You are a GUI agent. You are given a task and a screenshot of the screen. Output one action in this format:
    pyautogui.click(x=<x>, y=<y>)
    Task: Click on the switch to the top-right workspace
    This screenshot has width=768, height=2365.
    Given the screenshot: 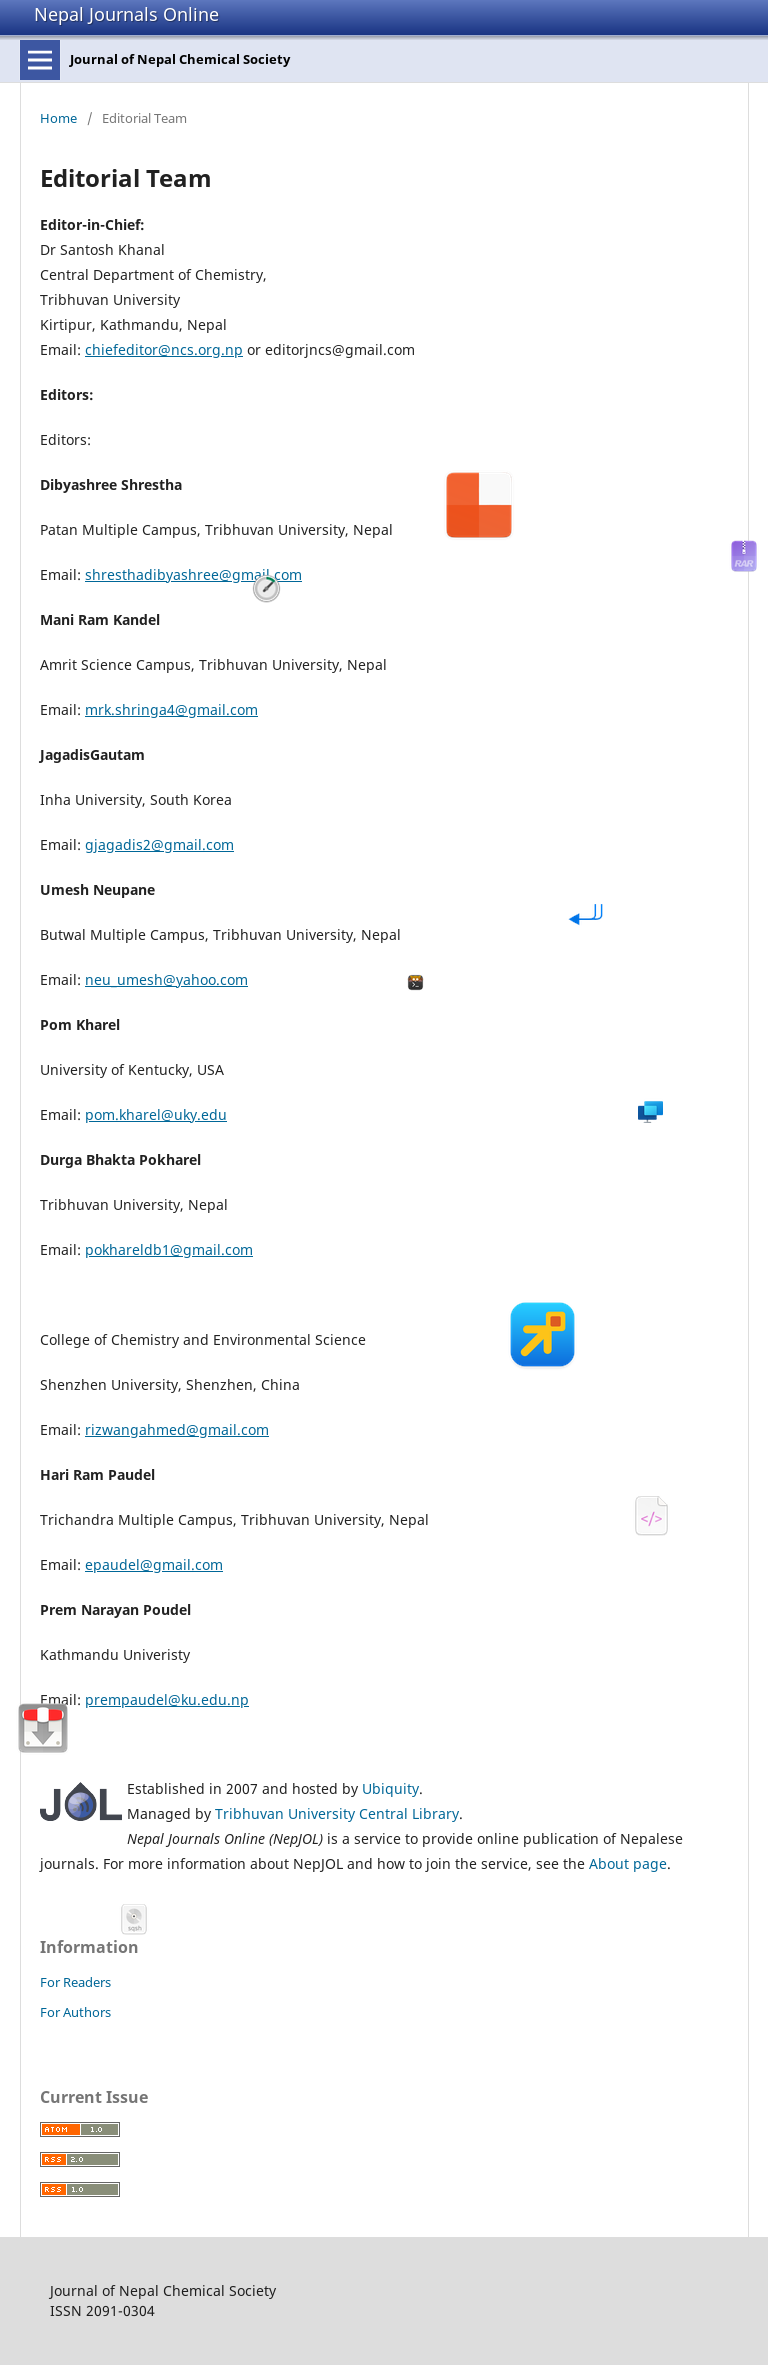 What is the action you would take?
    pyautogui.click(x=479, y=505)
    